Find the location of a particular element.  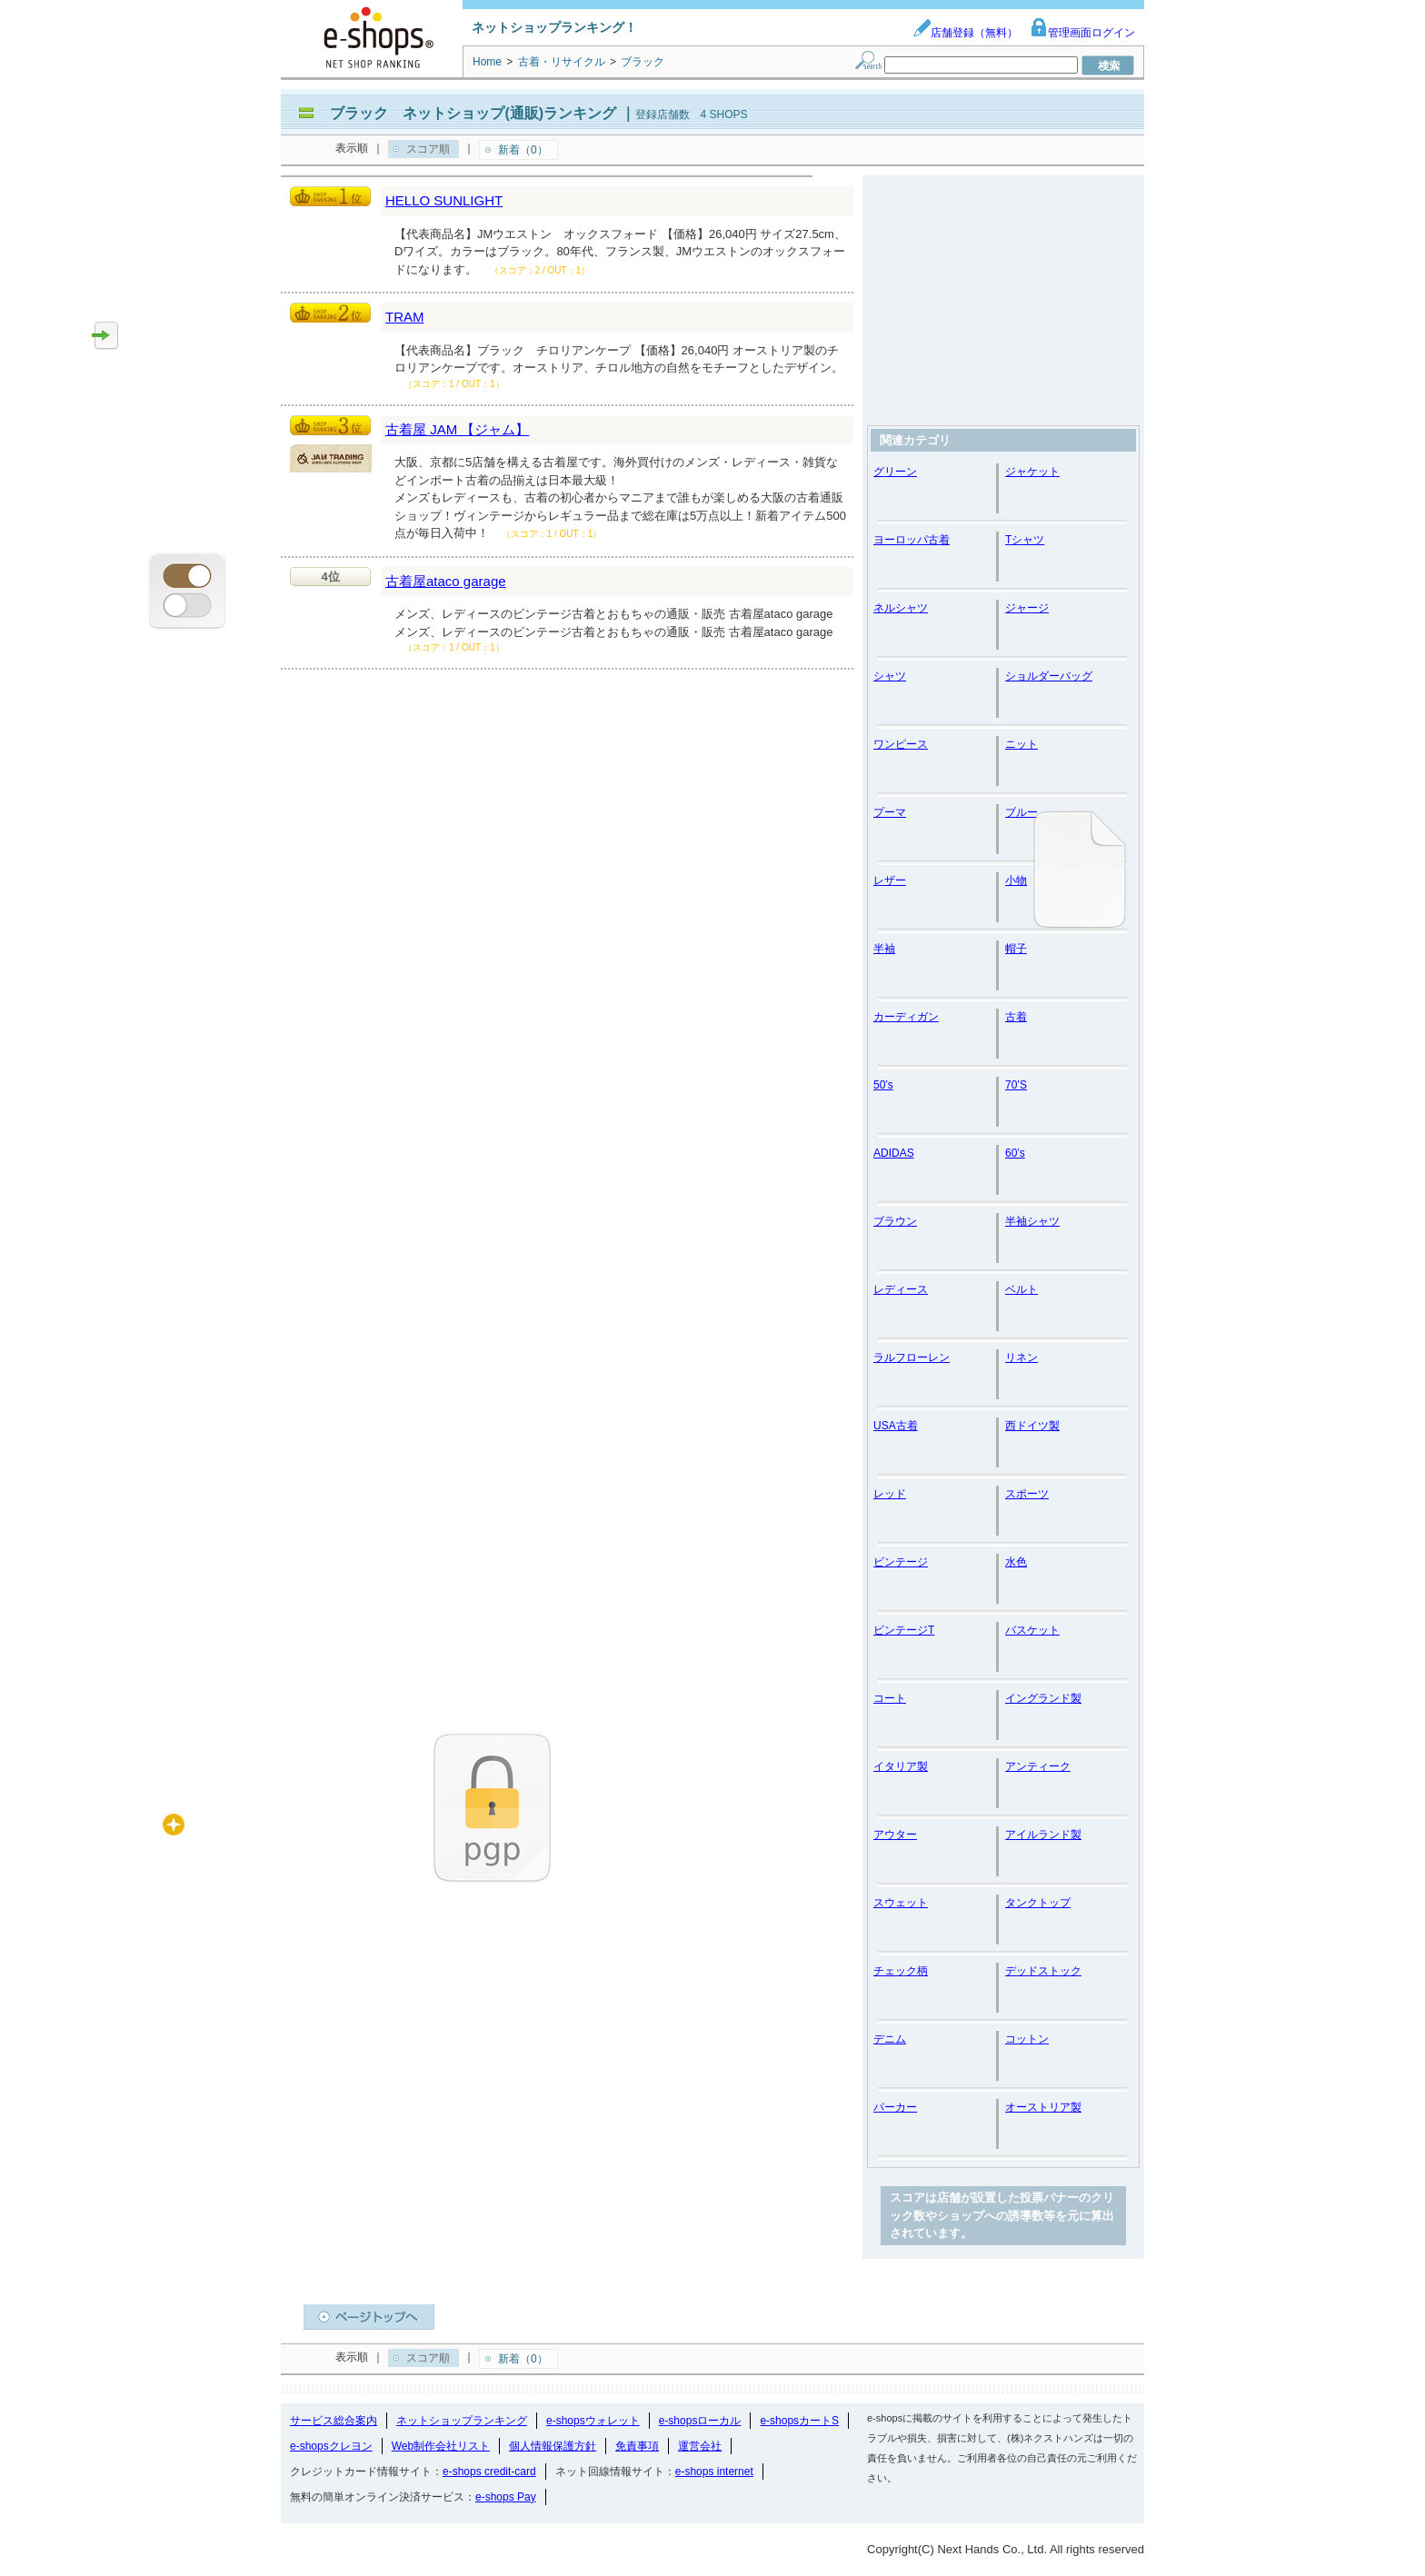

open gnome tweaks to customize desktop settings is located at coordinates (187, 591).